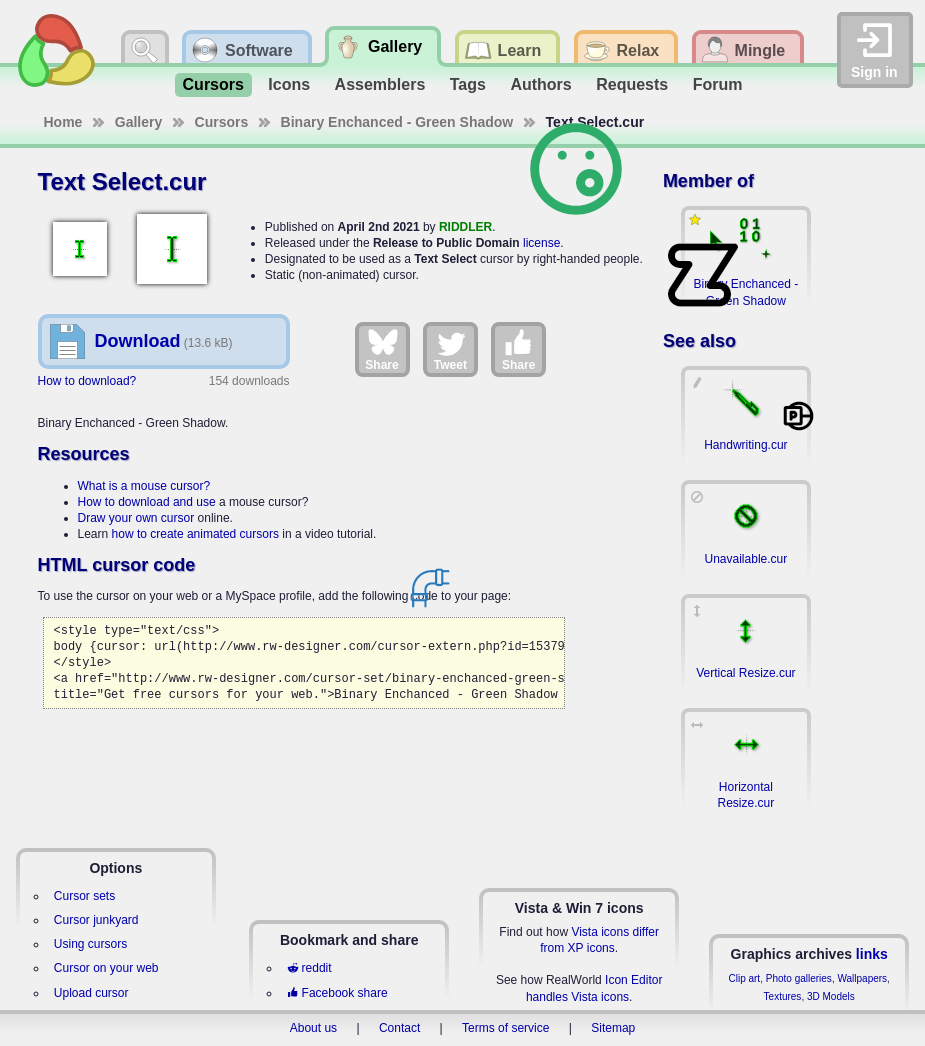 The image size is (925, 1046). What do you see at coordinates (798, 416) in the screenshot?
I see `open Microsoft PowerPoint` at bounding box center [798, 416].